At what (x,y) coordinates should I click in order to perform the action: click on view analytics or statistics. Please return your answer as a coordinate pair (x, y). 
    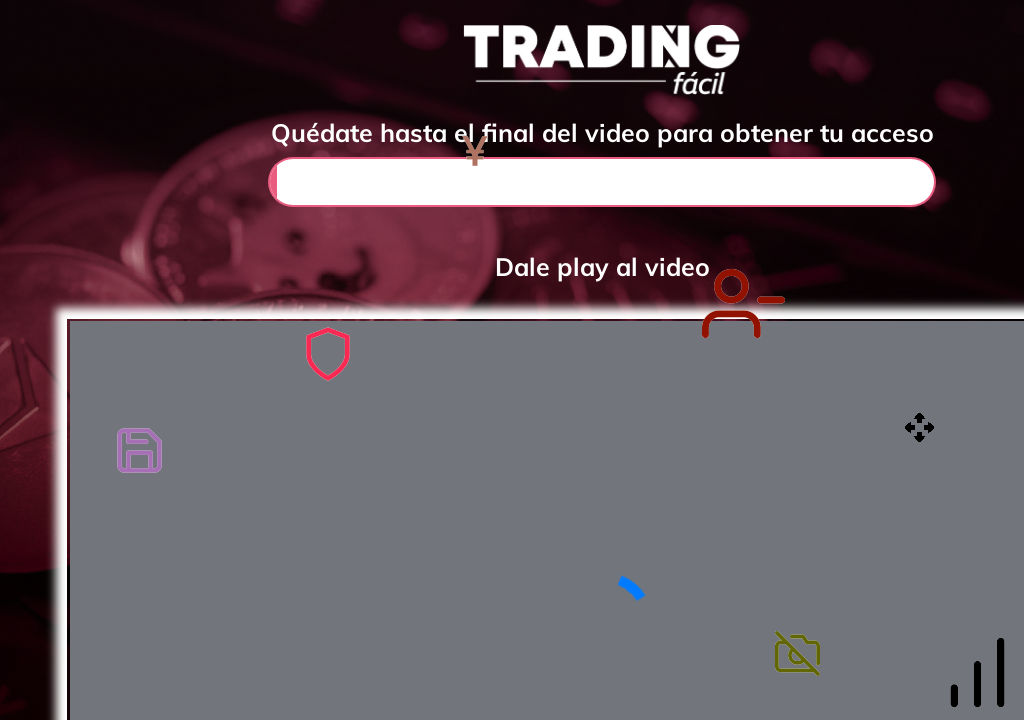
    Looking at the image, I should click on (977, 672).